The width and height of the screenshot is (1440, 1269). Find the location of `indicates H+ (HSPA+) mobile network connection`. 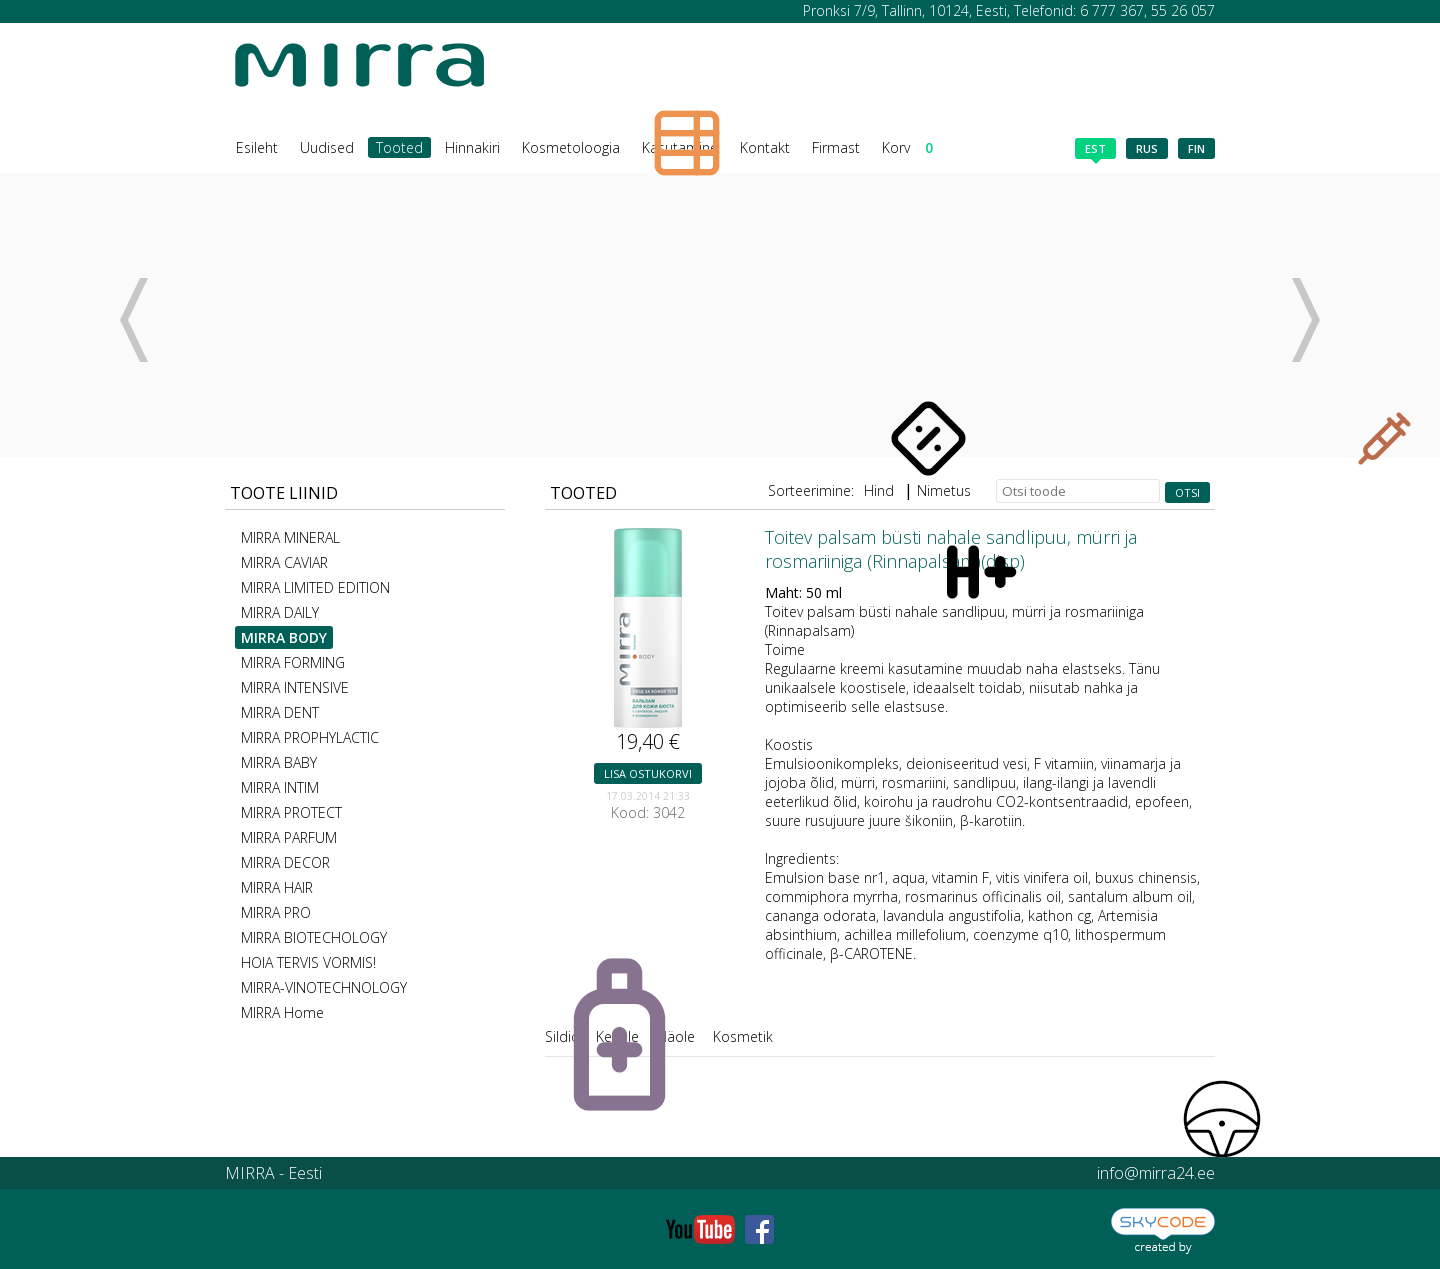

indicates H+ (HSPA+) mobile network connection is located at coordinates (979, 572).